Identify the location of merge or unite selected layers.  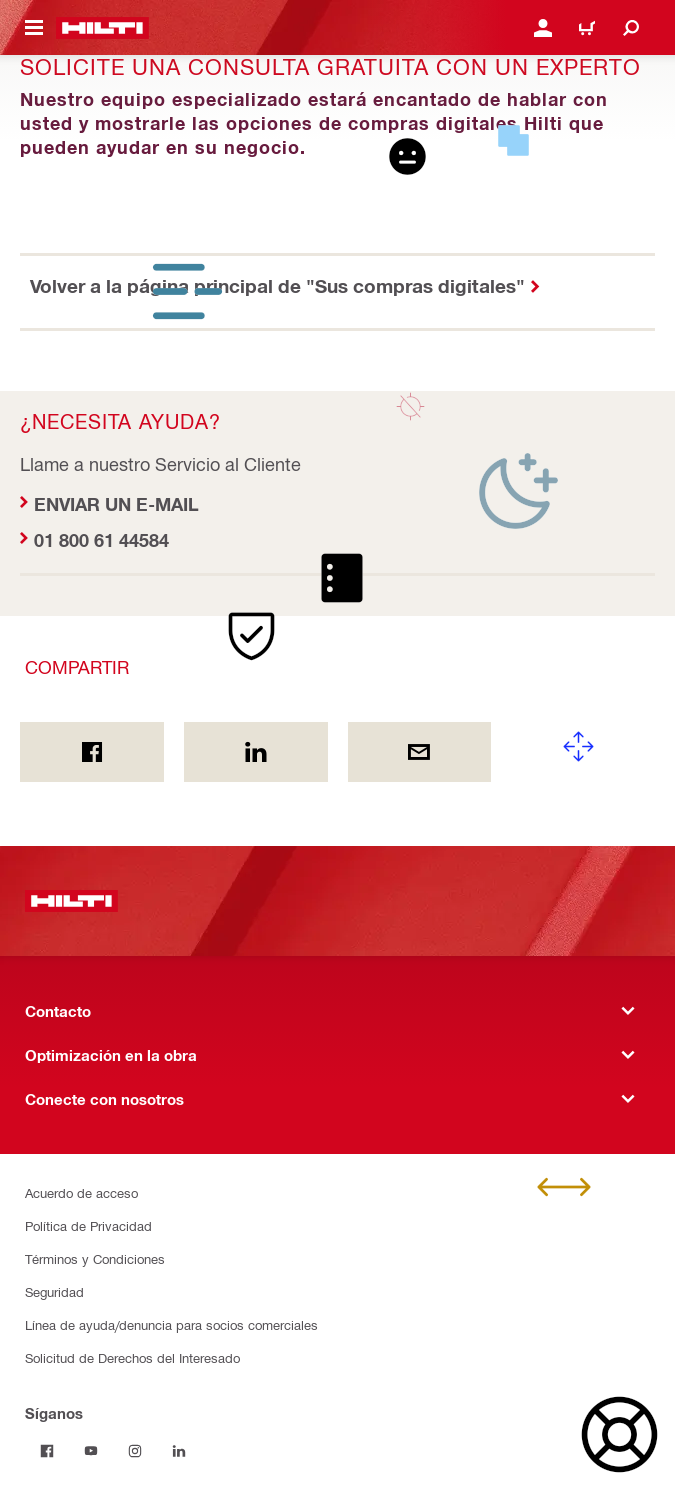
(513, 140).